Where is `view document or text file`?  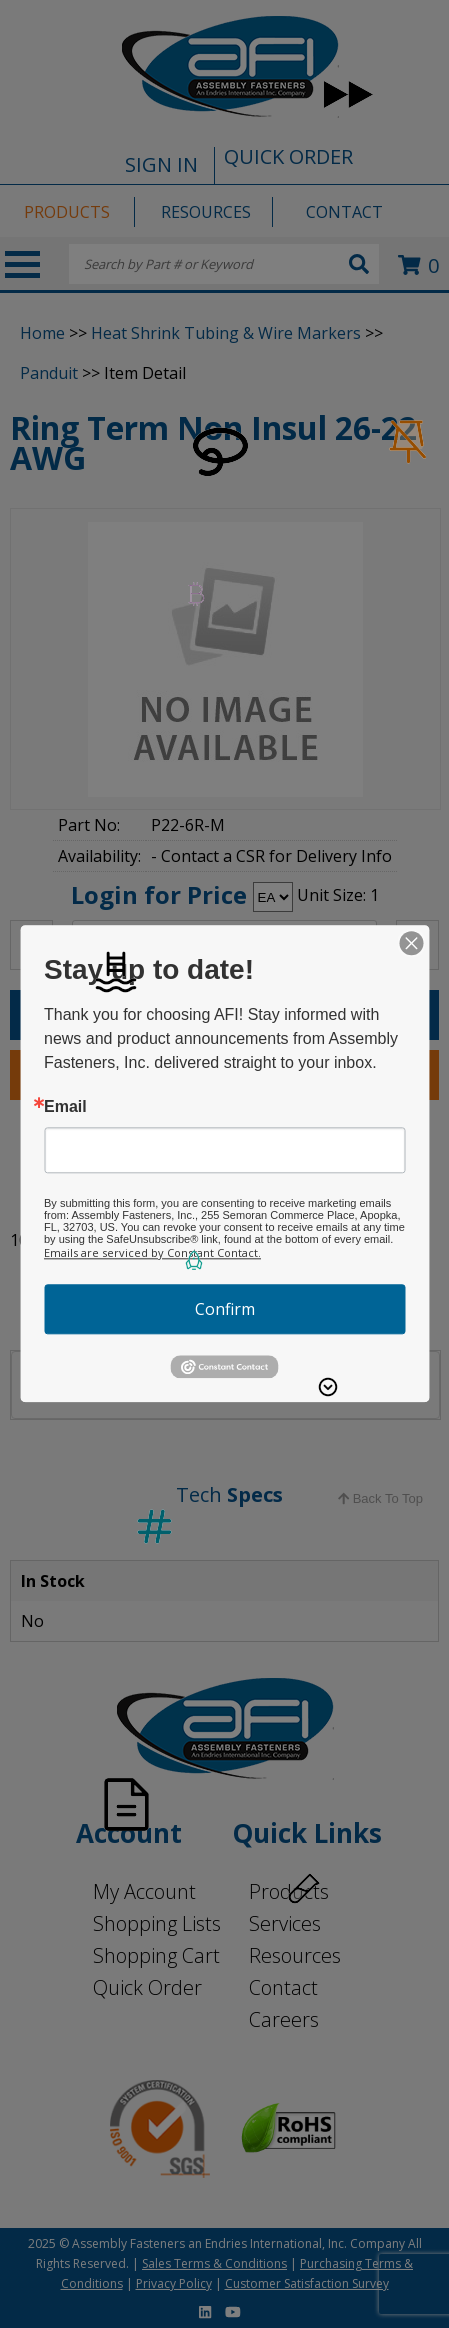 view document or text file is located at coordinates (126, 1804).